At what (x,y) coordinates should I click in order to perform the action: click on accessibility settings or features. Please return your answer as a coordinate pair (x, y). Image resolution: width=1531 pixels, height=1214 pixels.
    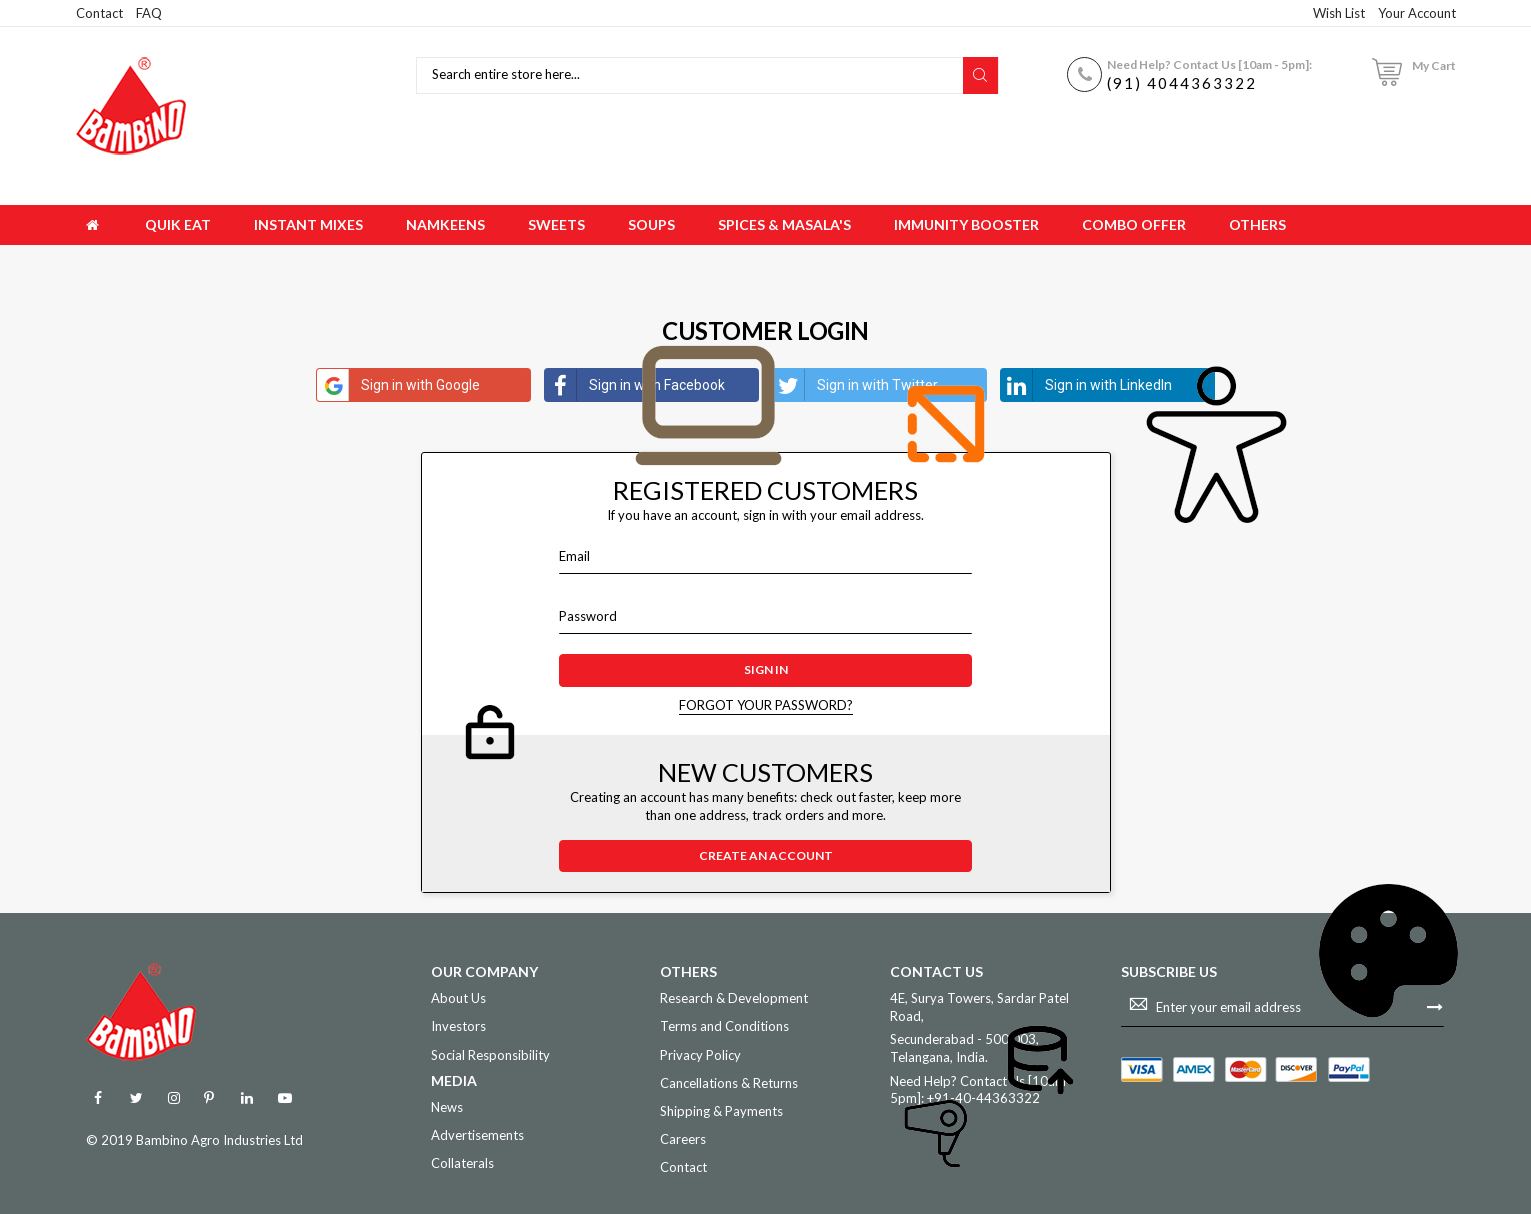
    Looking at the image, I should click on (1216, 447).